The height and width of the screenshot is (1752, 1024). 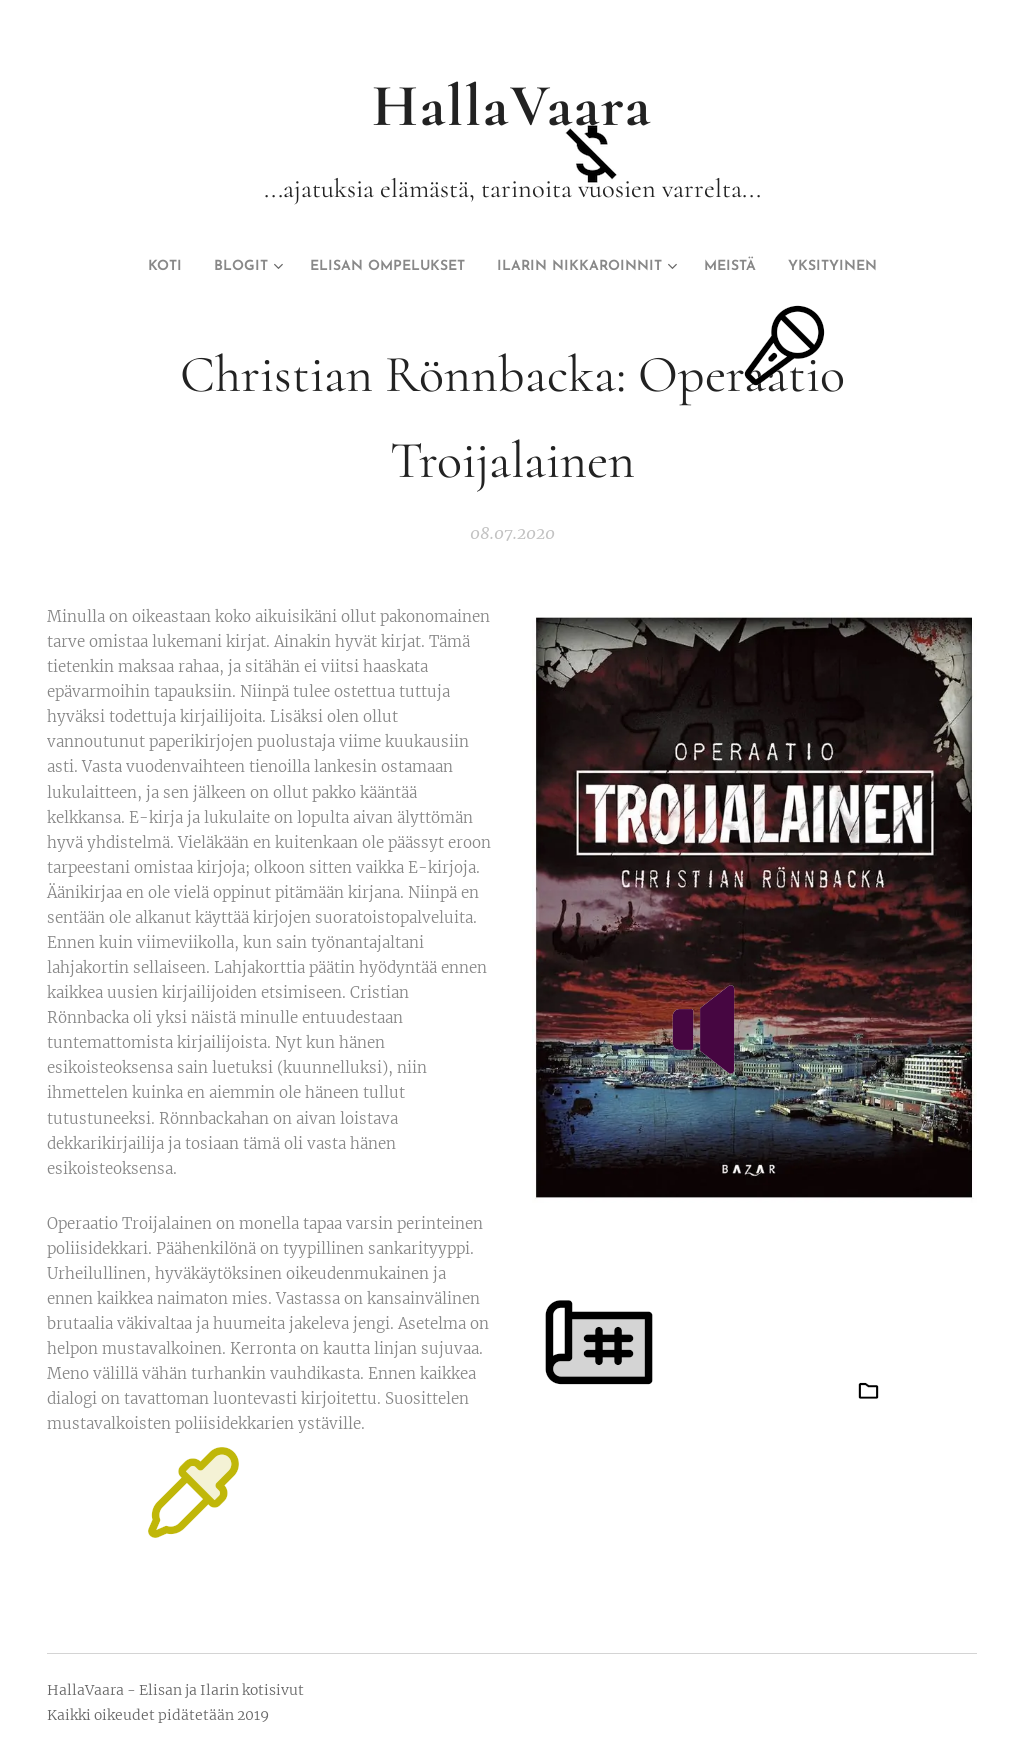 I want to click on open file folder, so click(x=868, y=1390).